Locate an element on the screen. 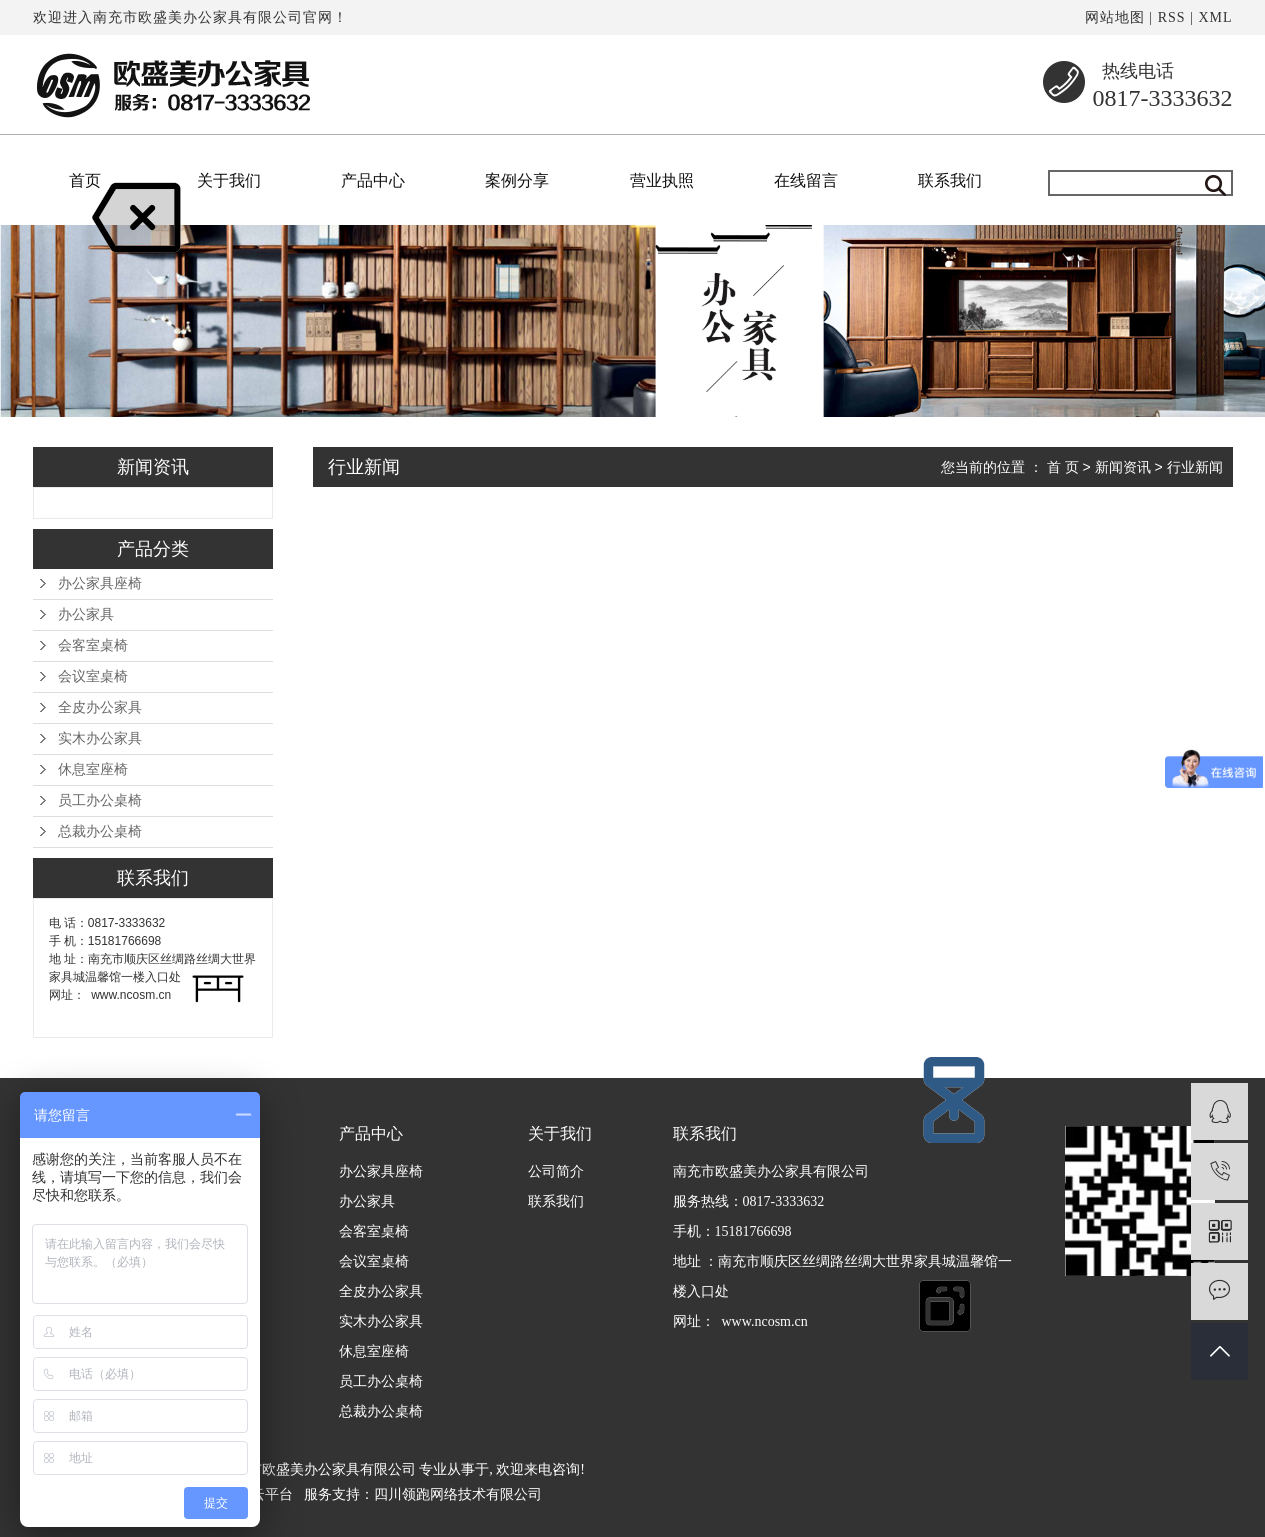 This screenshot has width=1265, height=1537. access desk or workspace settings is located at coordinates (218, 988).